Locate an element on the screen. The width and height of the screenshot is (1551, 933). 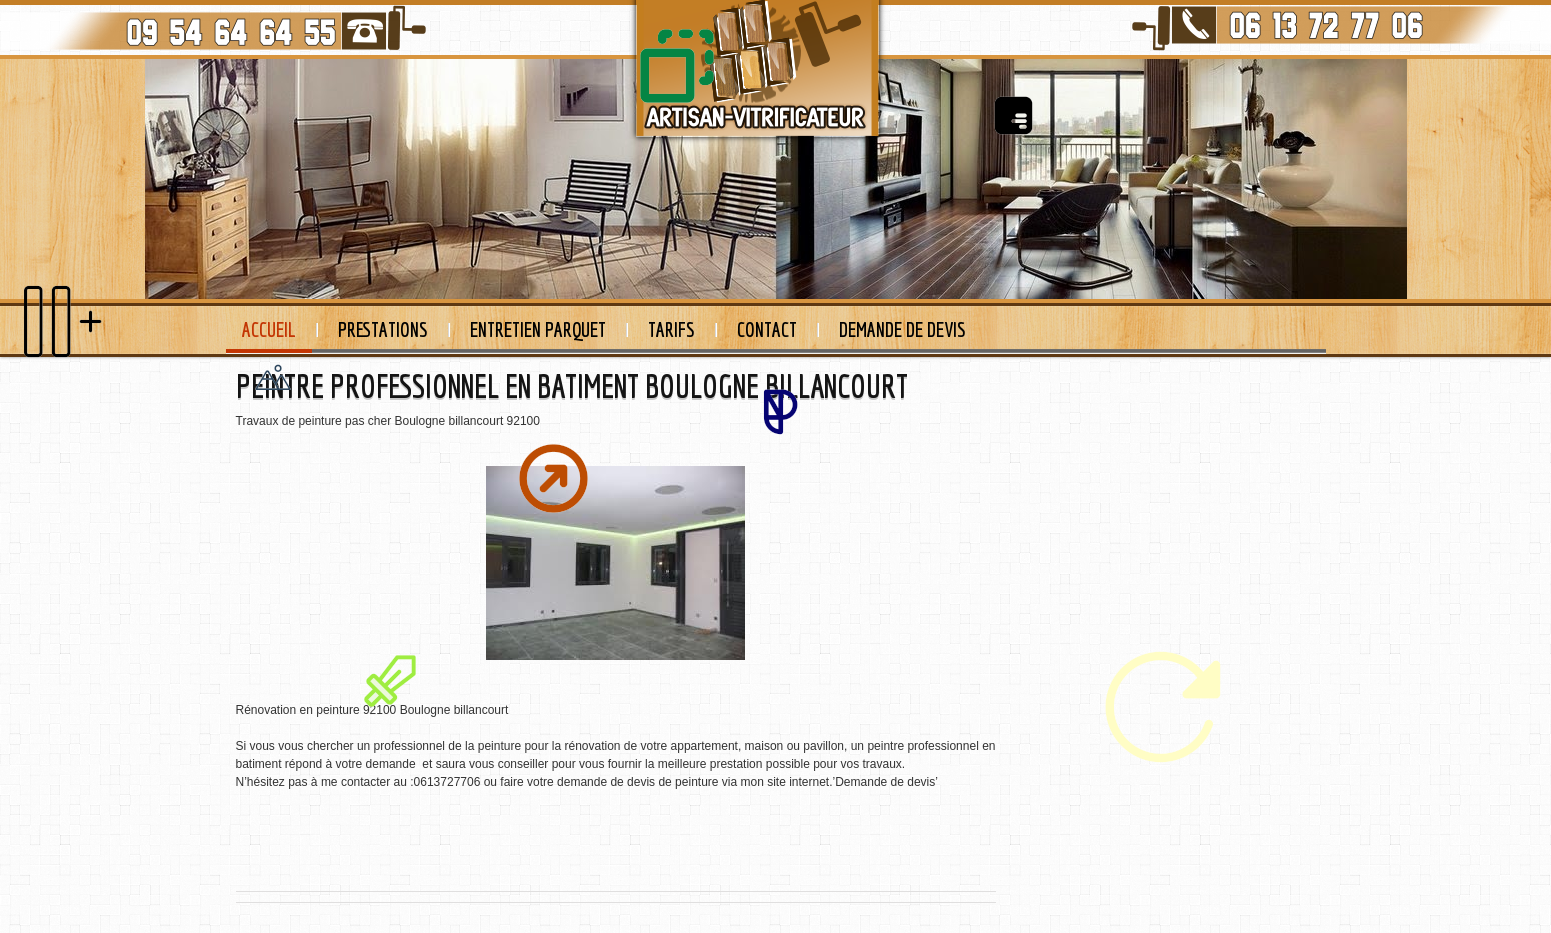
open link in new tab or window is located at coordinates (553, 478).